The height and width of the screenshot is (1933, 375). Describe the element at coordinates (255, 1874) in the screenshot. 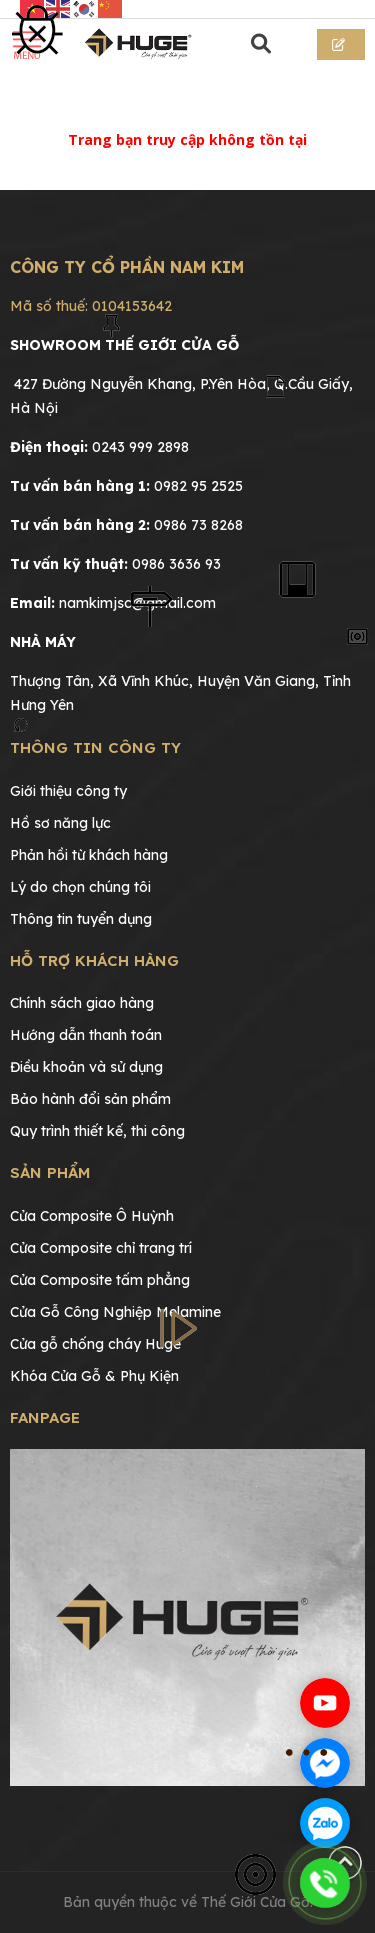

I see `set a target or goal` at that location.